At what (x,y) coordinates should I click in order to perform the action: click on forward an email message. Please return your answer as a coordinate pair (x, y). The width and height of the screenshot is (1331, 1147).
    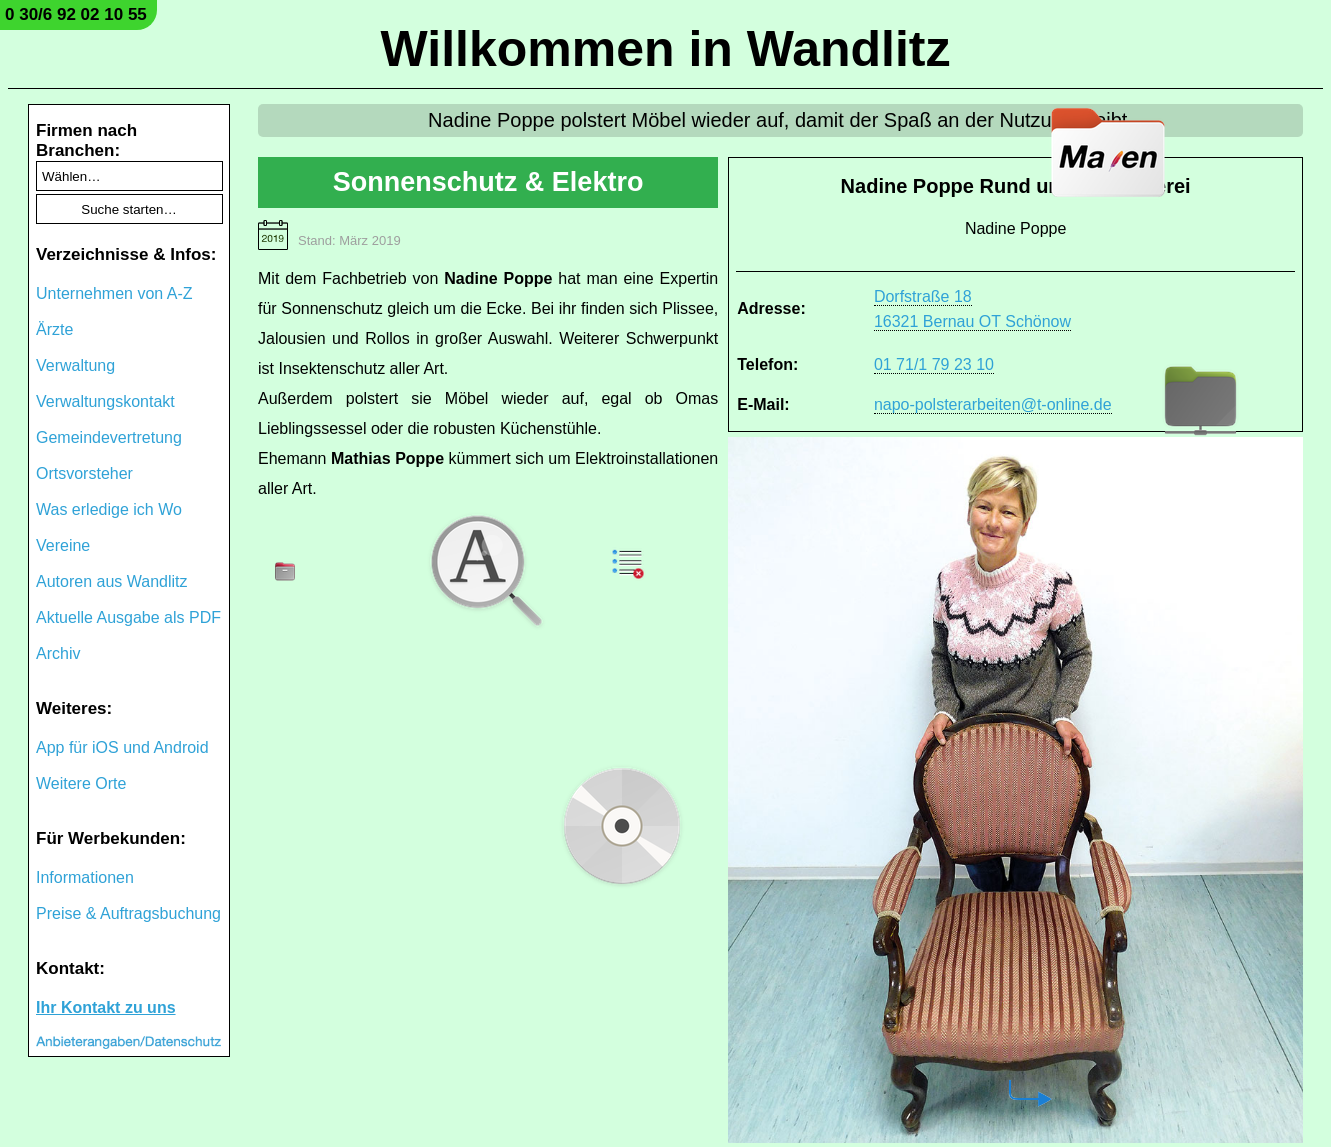
    Looking at the image, I should click on (1031, 1090).